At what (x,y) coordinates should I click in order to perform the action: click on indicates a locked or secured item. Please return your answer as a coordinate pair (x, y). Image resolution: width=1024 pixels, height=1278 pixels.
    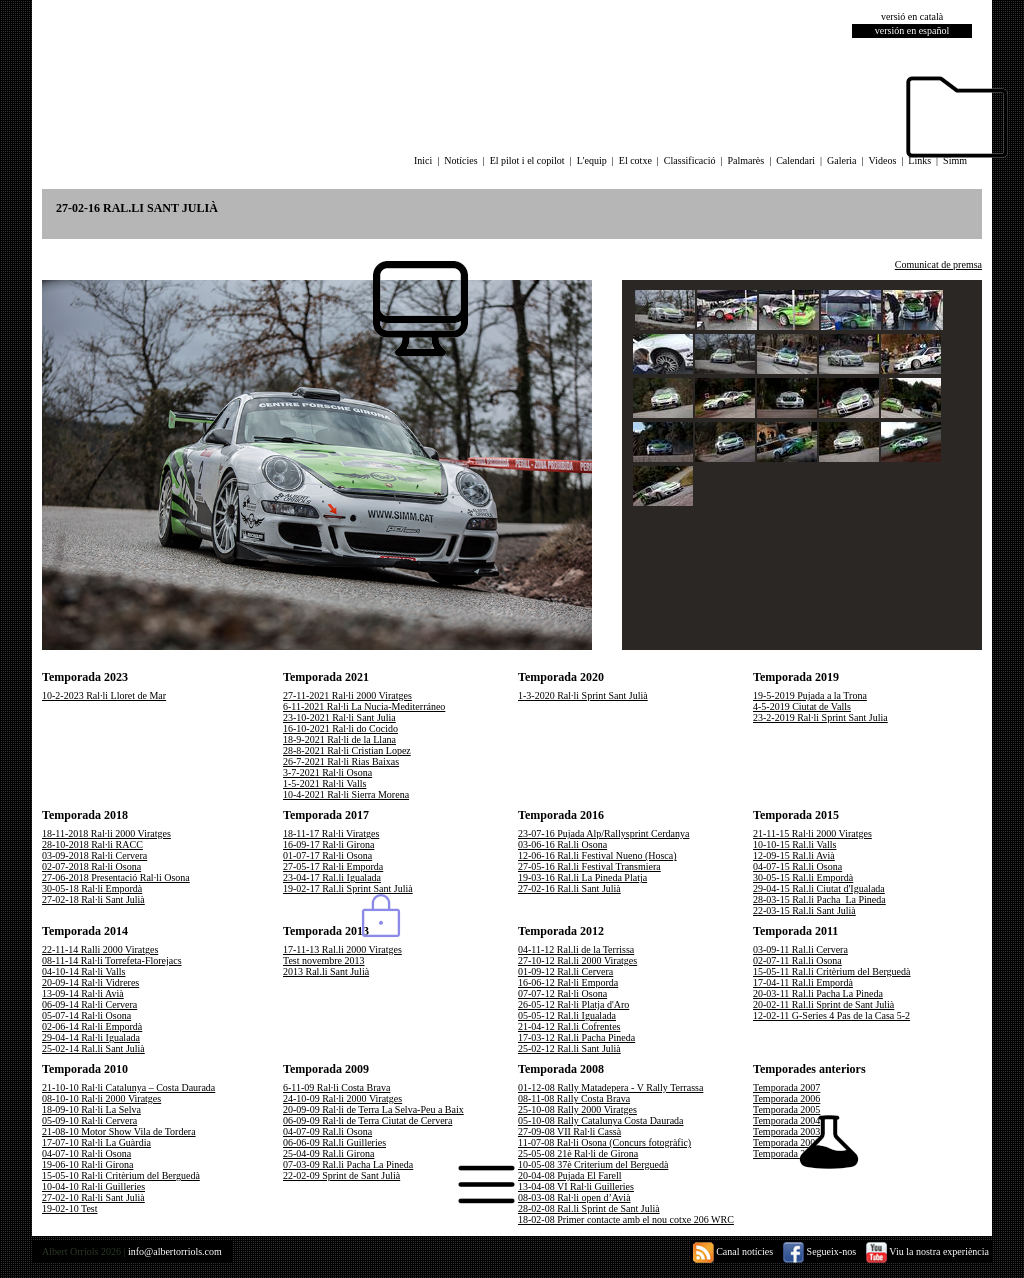
    Looking at the image, I should click on (381, 918).